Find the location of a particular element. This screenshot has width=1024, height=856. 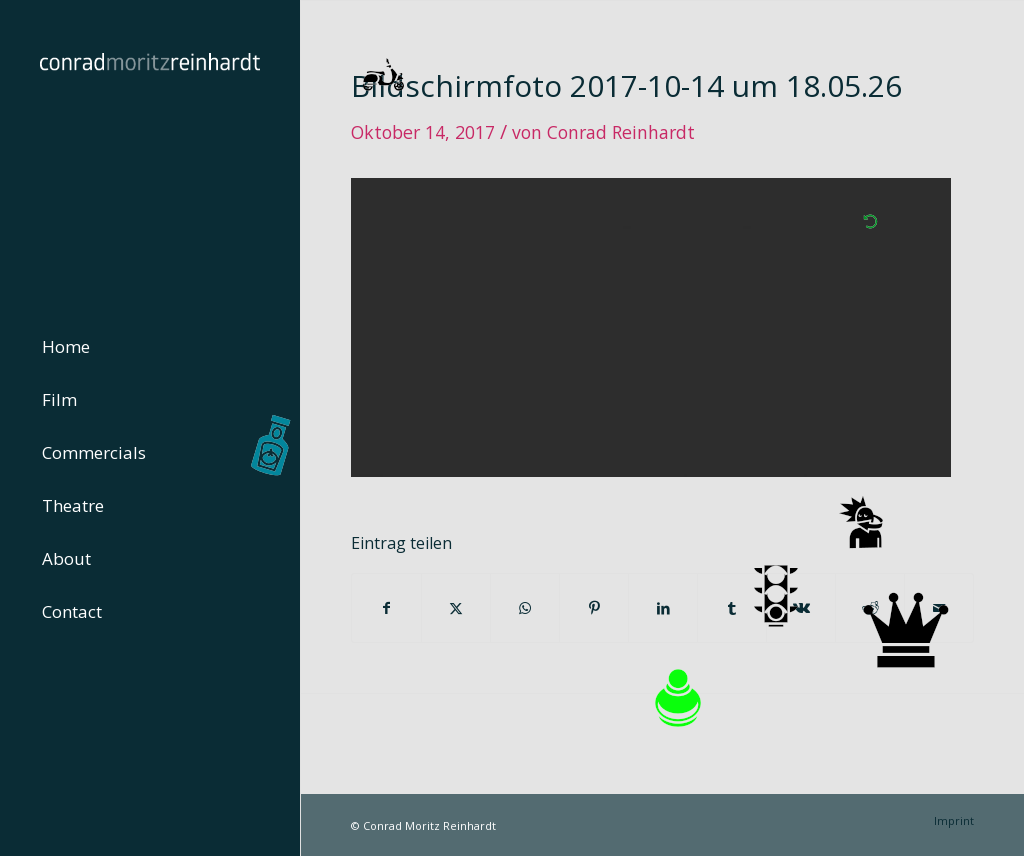

browse or purchase fragrances is located at coordinates (678, 698).